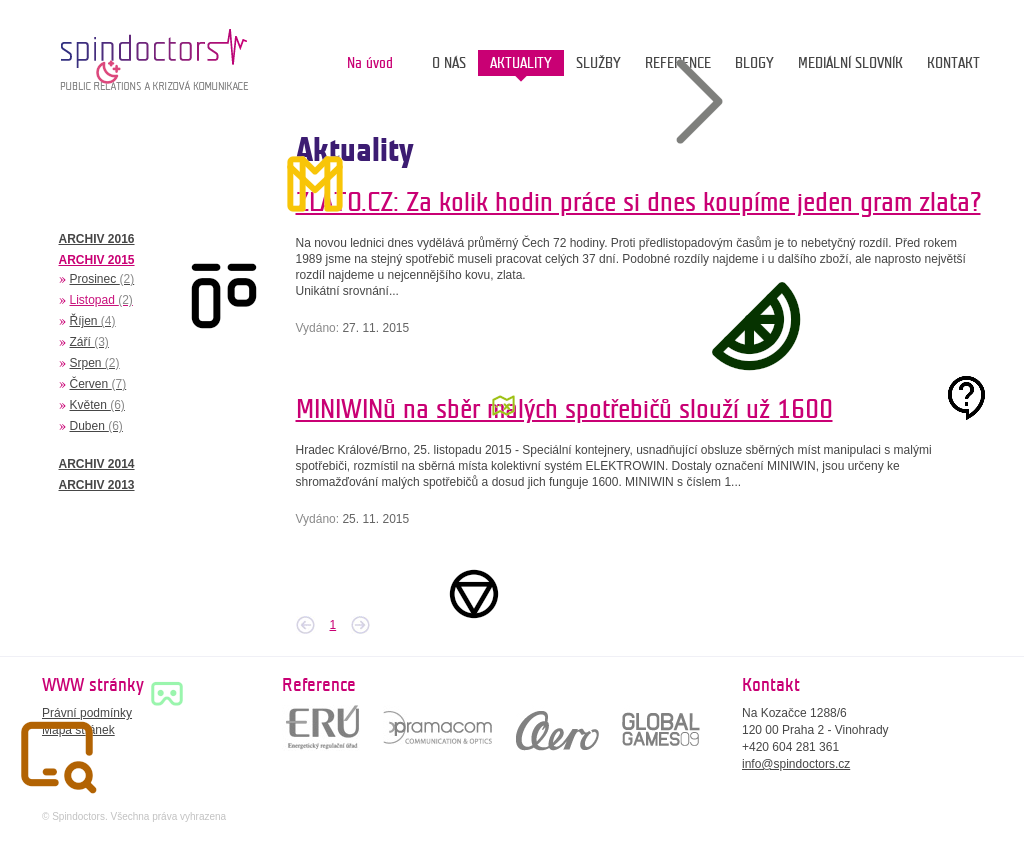 The image size is (1024, 857). What do you see at coordinates (57, 754) in the screenshot?
I see `search content on tablet device` at bounding box center [57, 754].